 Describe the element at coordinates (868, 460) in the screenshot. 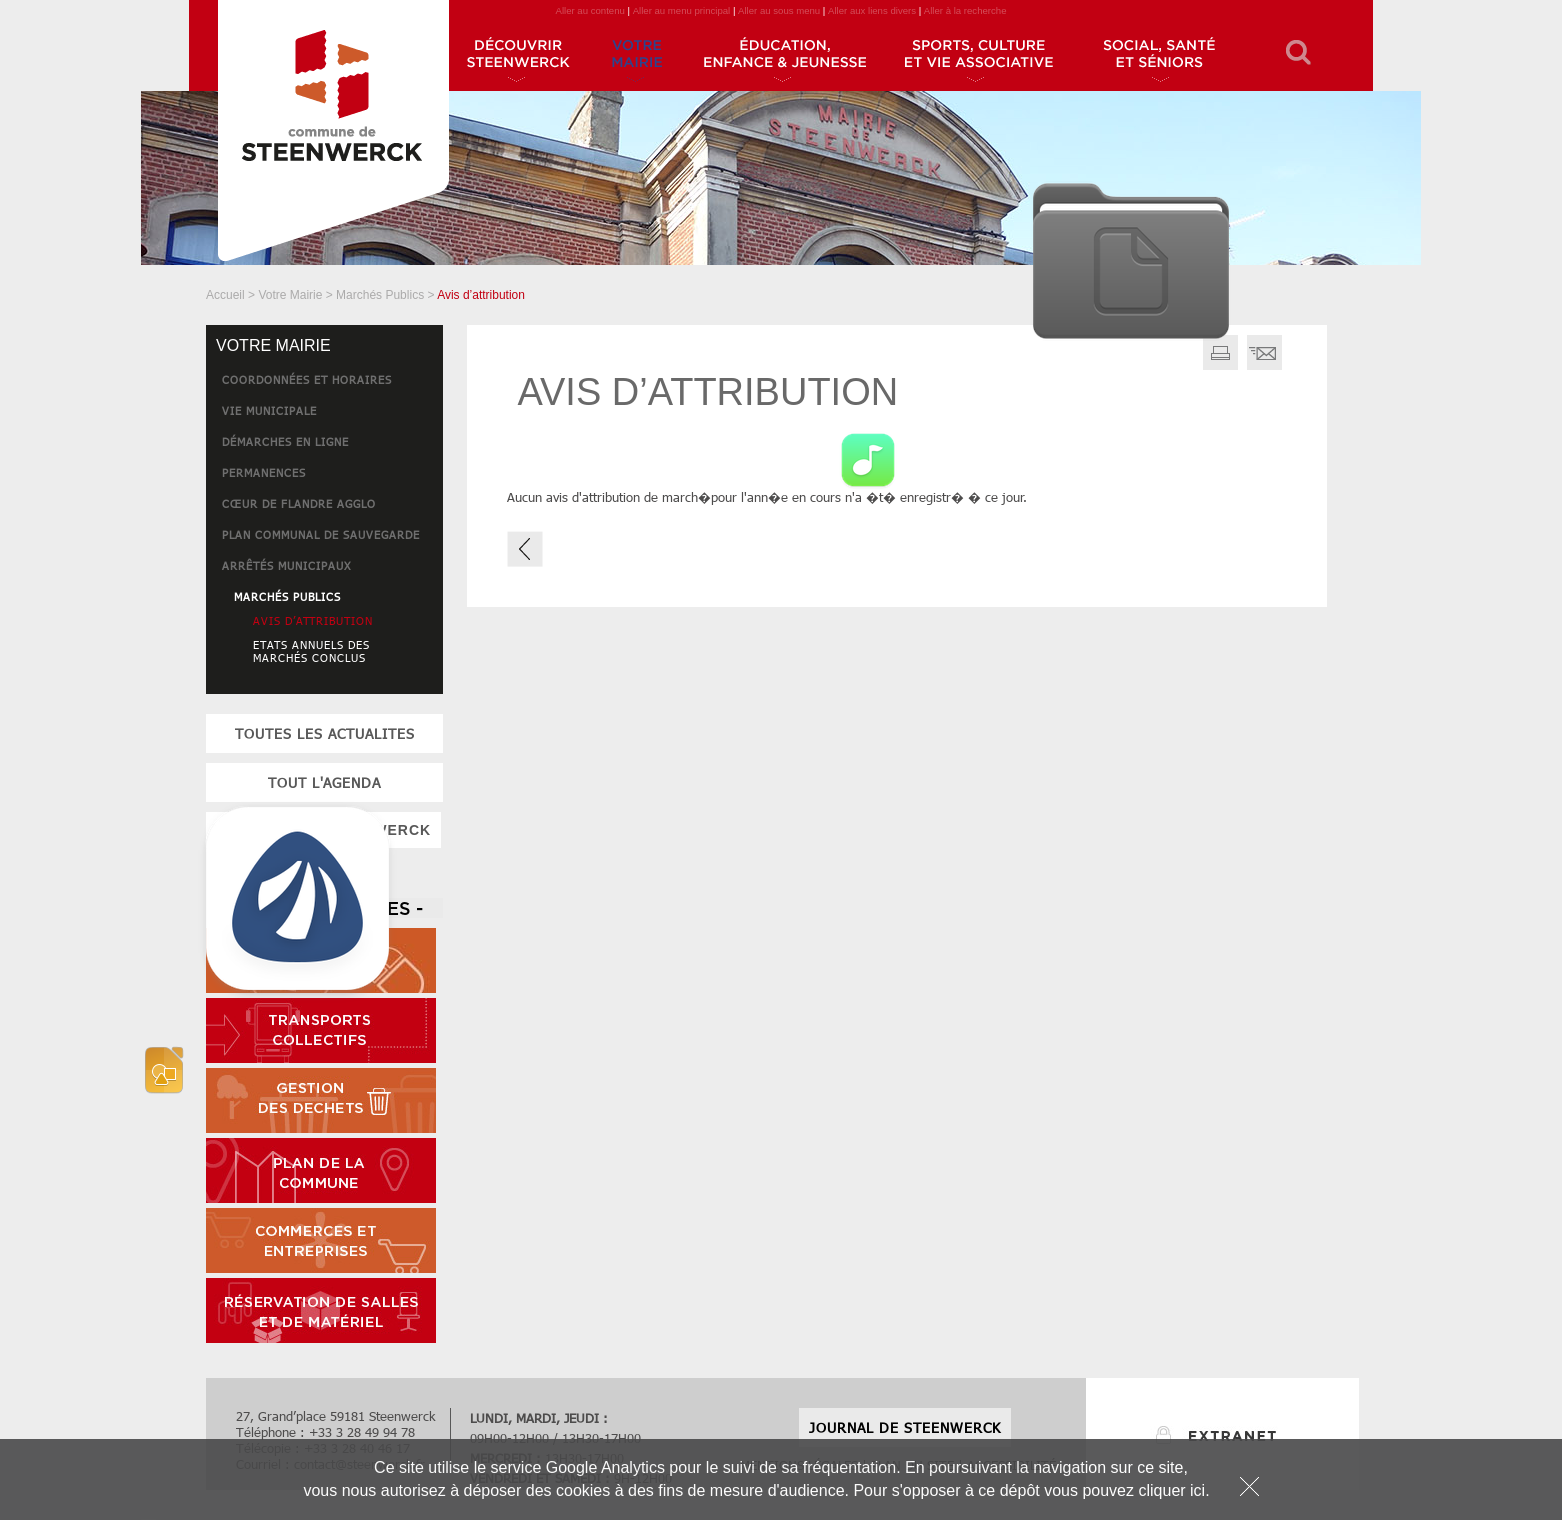

I see `open juk music player app` at that location.